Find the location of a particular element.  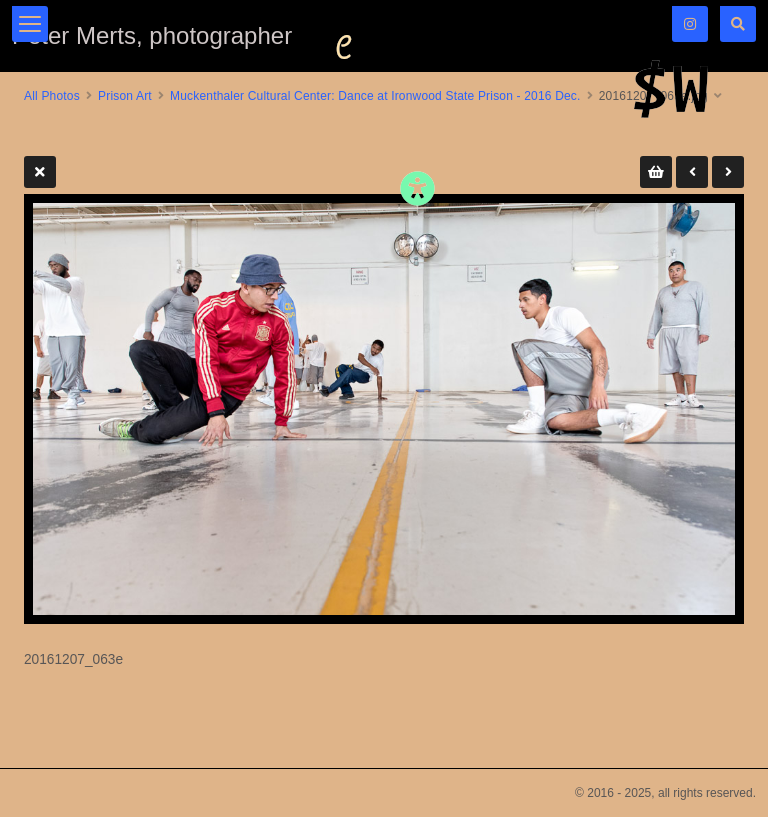

open calibre-web ebook management app is located at coordinates (344, 47).